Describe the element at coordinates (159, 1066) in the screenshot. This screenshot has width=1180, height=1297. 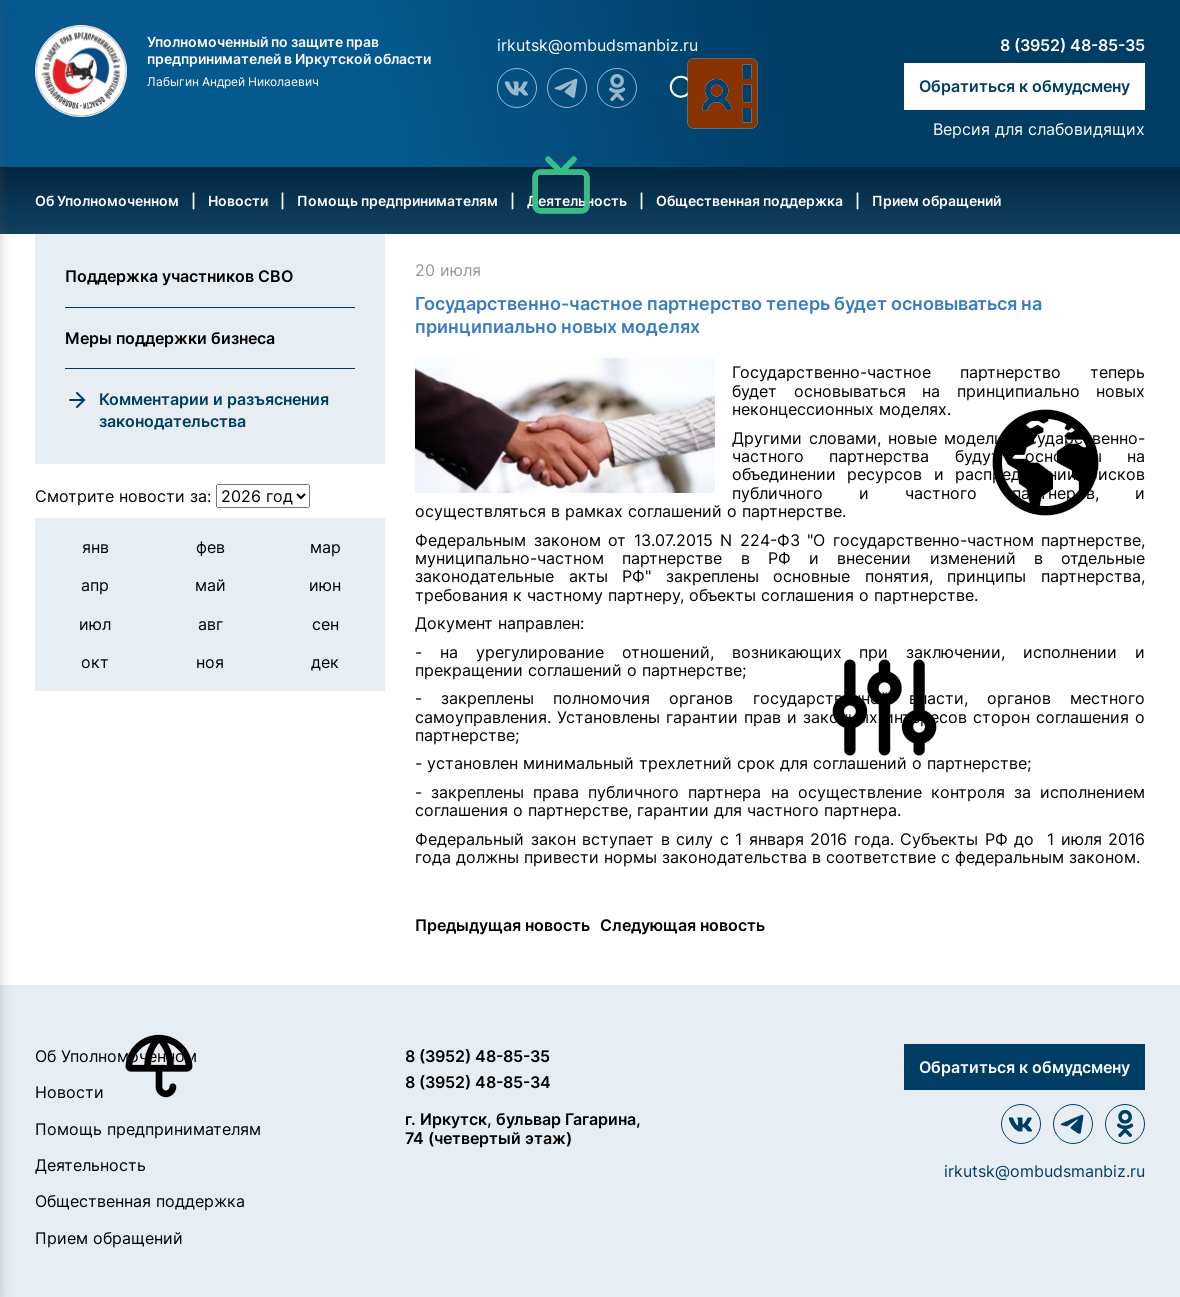
I see `view weather protection or rain forecast` at that location.